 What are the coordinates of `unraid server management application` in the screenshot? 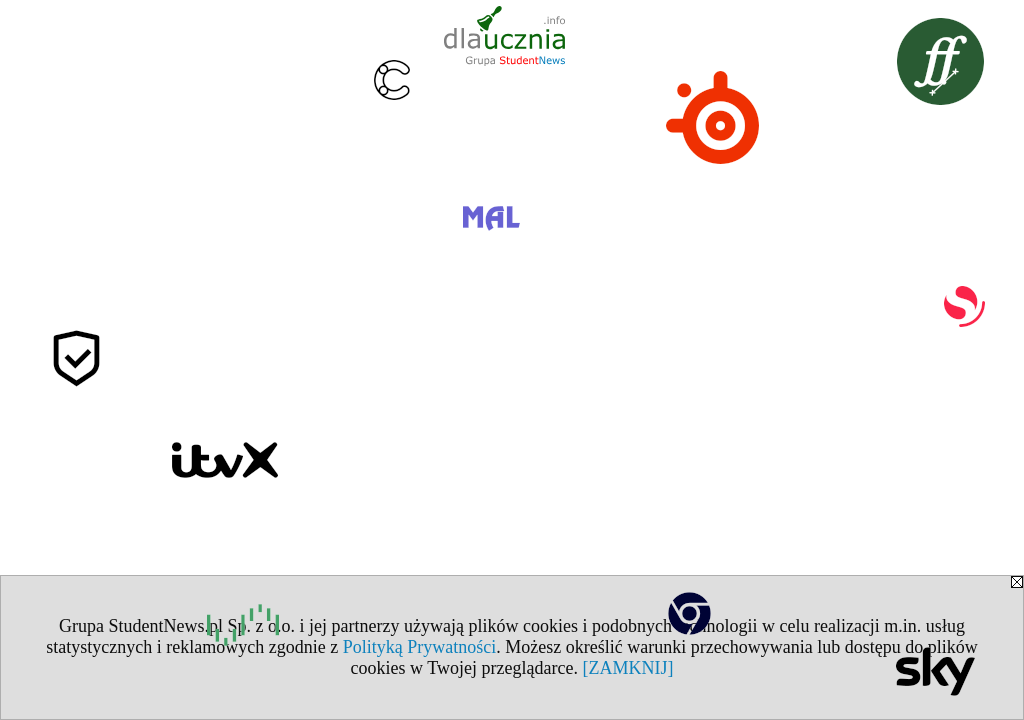 It's located at (243, 625).